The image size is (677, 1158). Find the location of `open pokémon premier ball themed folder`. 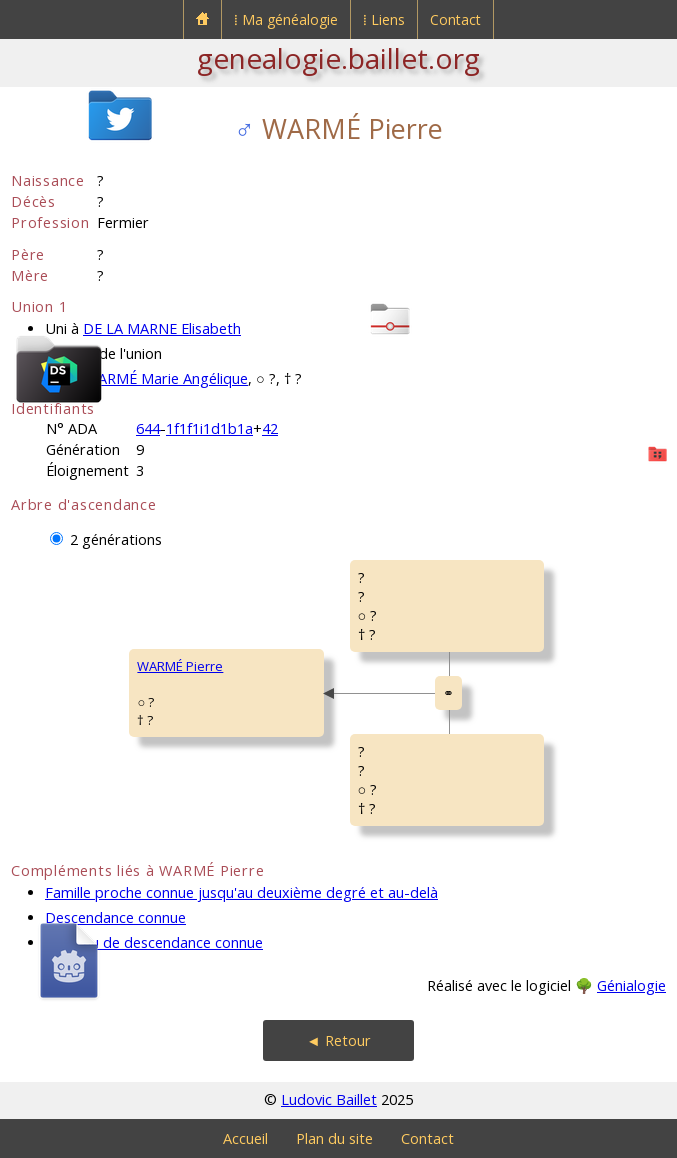

open pokémon premier ball themed folder is located at coordinates (390, 320).